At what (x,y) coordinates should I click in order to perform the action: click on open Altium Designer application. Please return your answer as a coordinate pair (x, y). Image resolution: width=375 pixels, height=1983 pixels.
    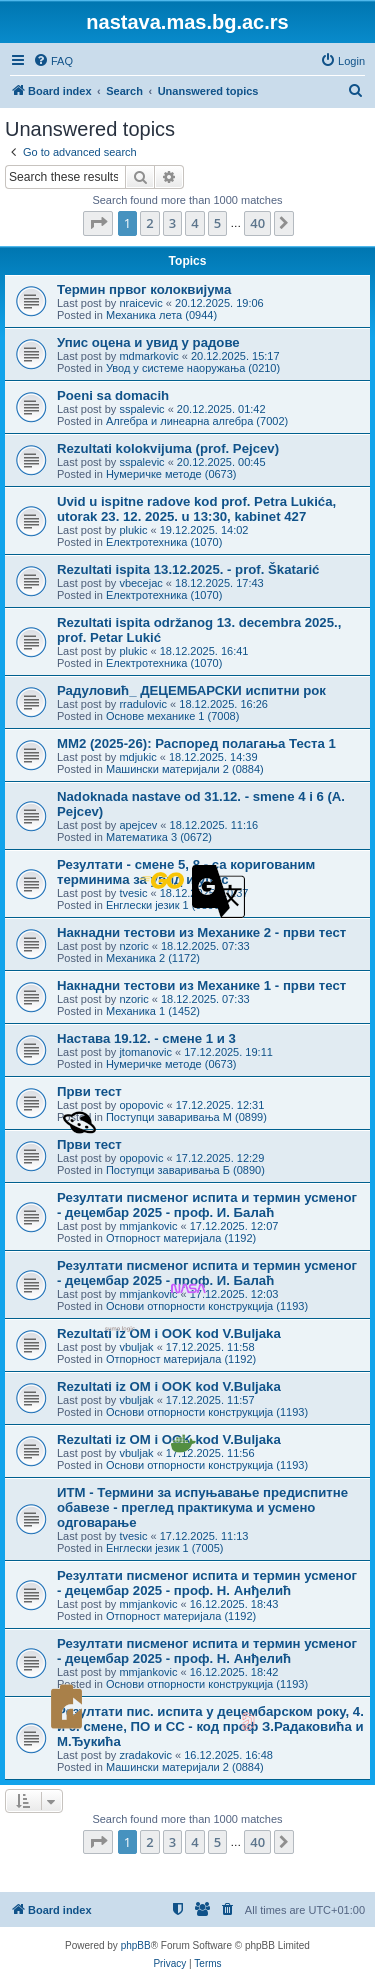
    Looking at the image, I should click on (248, 1721).